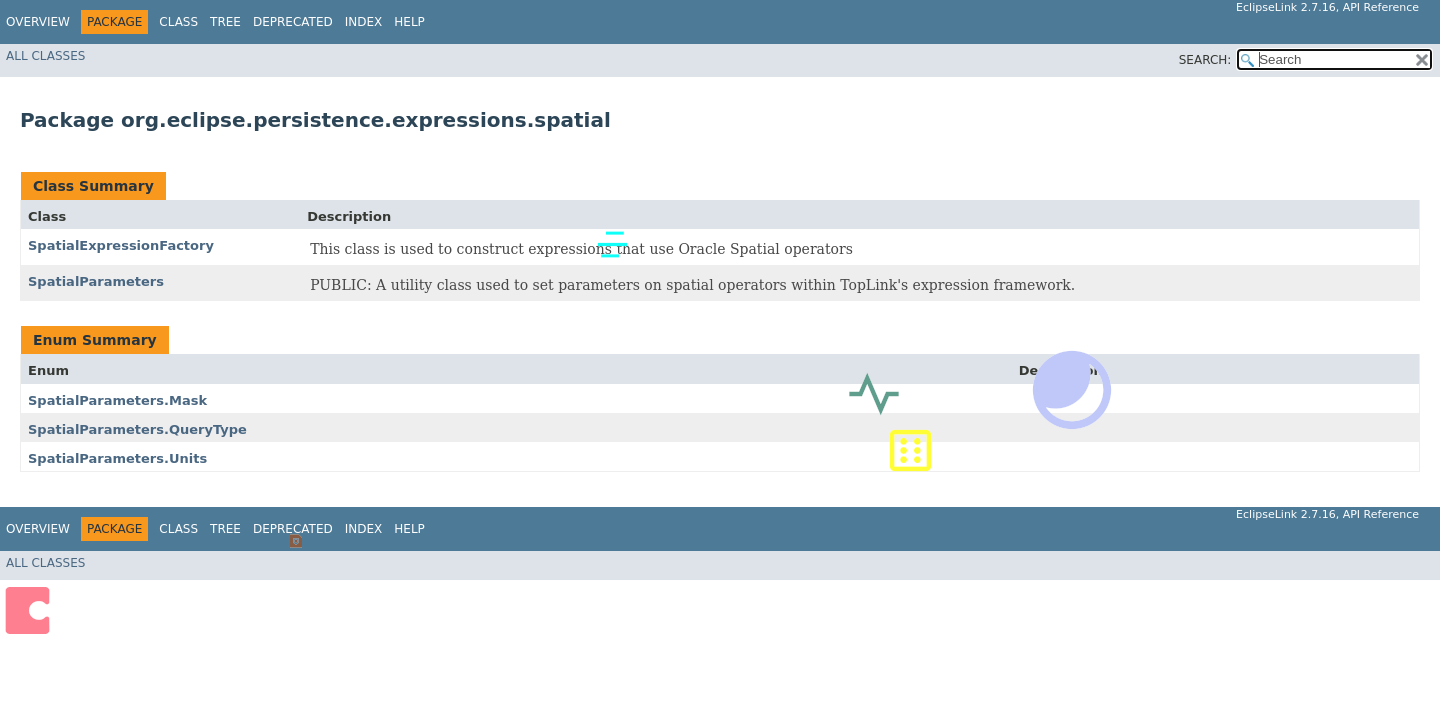 Image resolution: width=1440 pixels, height=720 pixels. I want to click on open navigation menu, so click(612, 244).